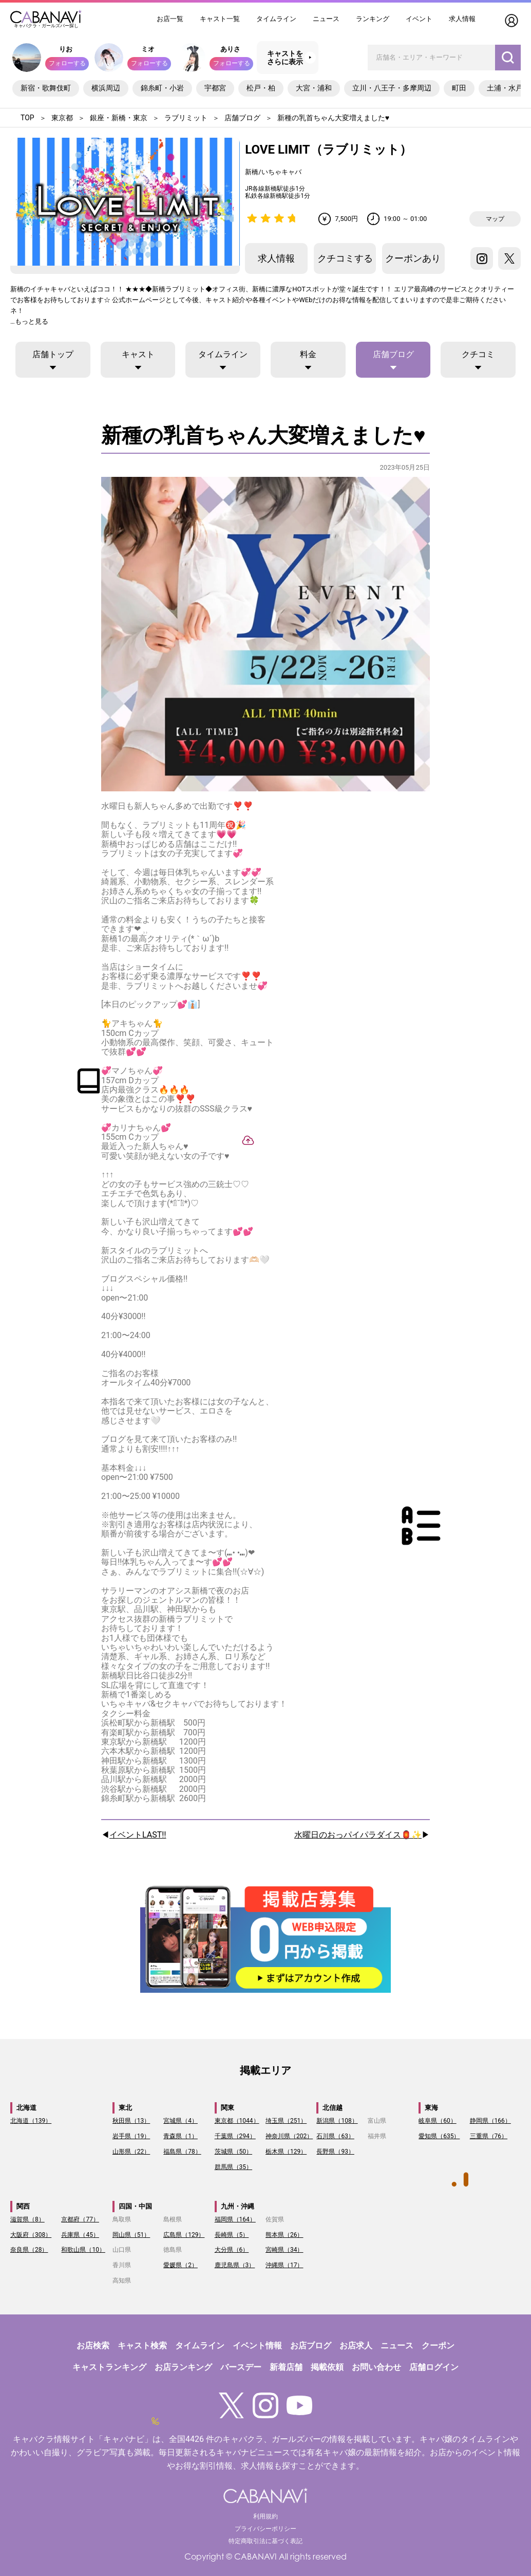 The image size is (531, 2576). What do you see at coordinates (421, 1526) in the screenshot?
I see `toggle alphabetical list view` at bounding box center [421, 1526].